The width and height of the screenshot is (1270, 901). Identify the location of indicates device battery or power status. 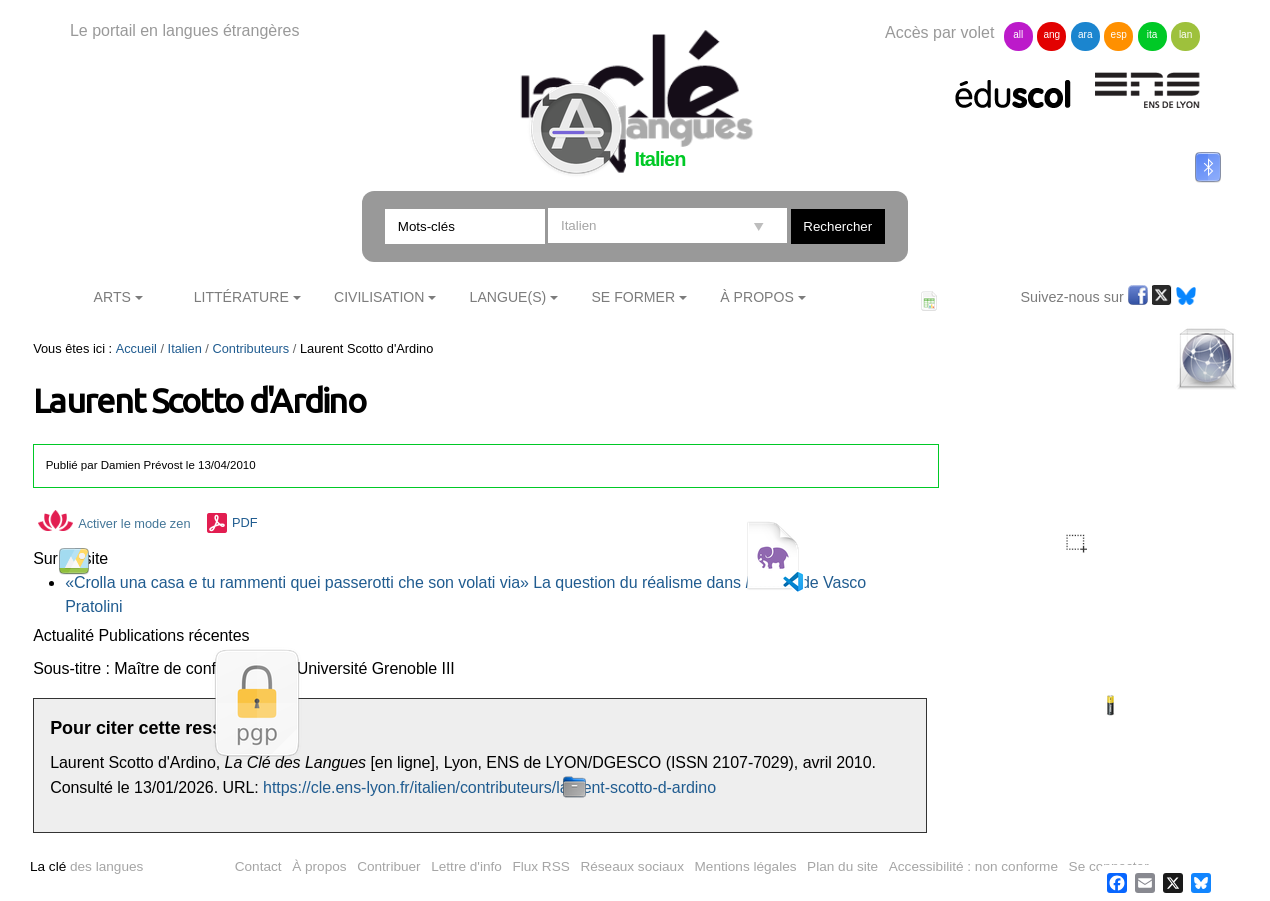
(1110, 705).